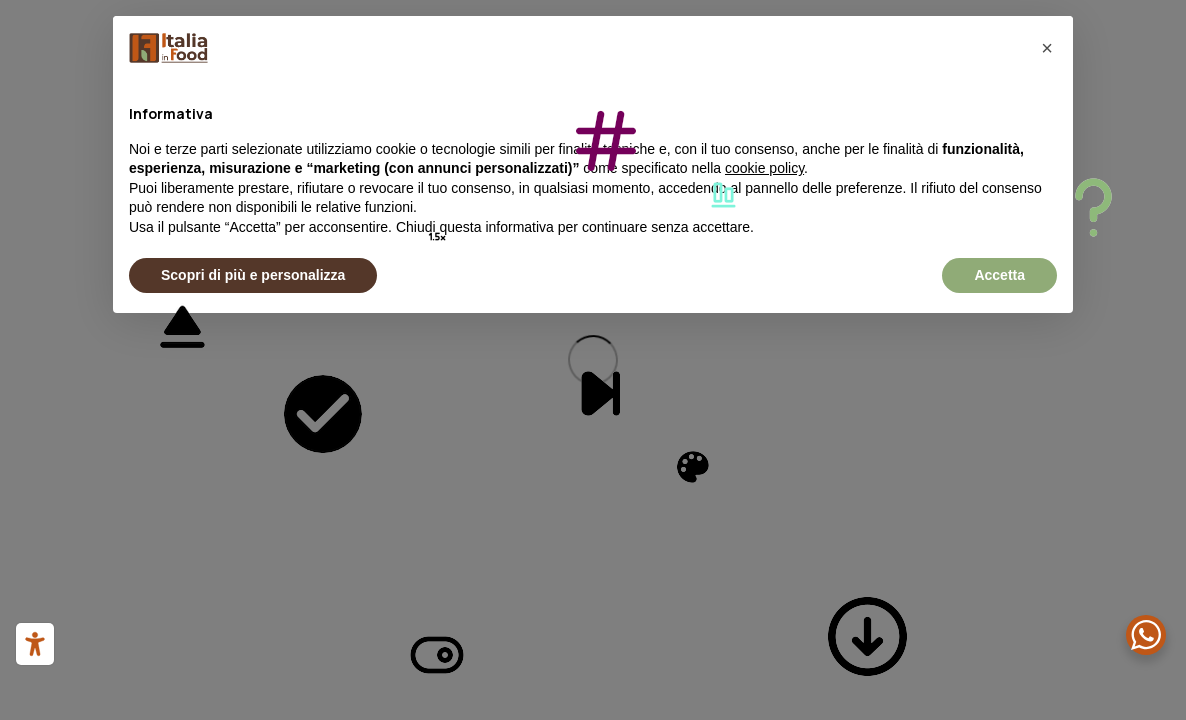 The image size is (1186, 720). What do you see at coordinates (867, 636) in the screenshot?
I see `download a file or content` at bounding box center [867, 636].